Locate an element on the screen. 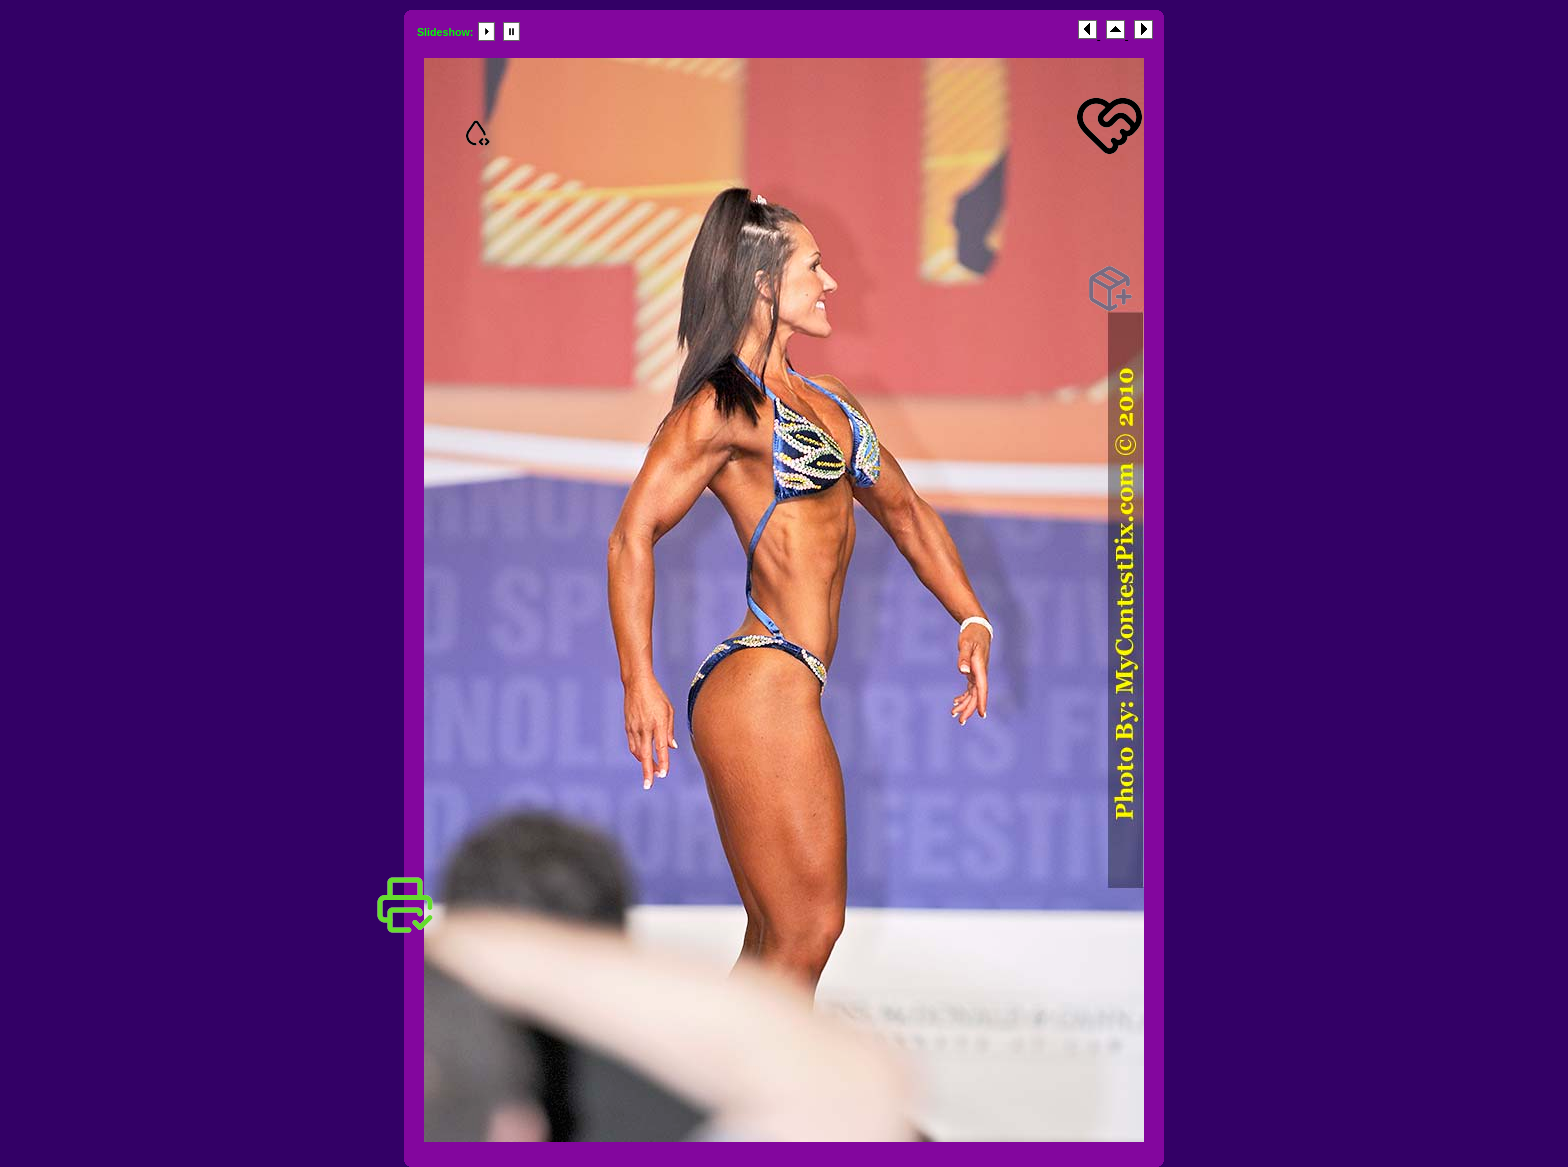 The height and width of the screenshot is (1167, 1568). access partnership or collaboration features is located at coordinates (1109, 124).